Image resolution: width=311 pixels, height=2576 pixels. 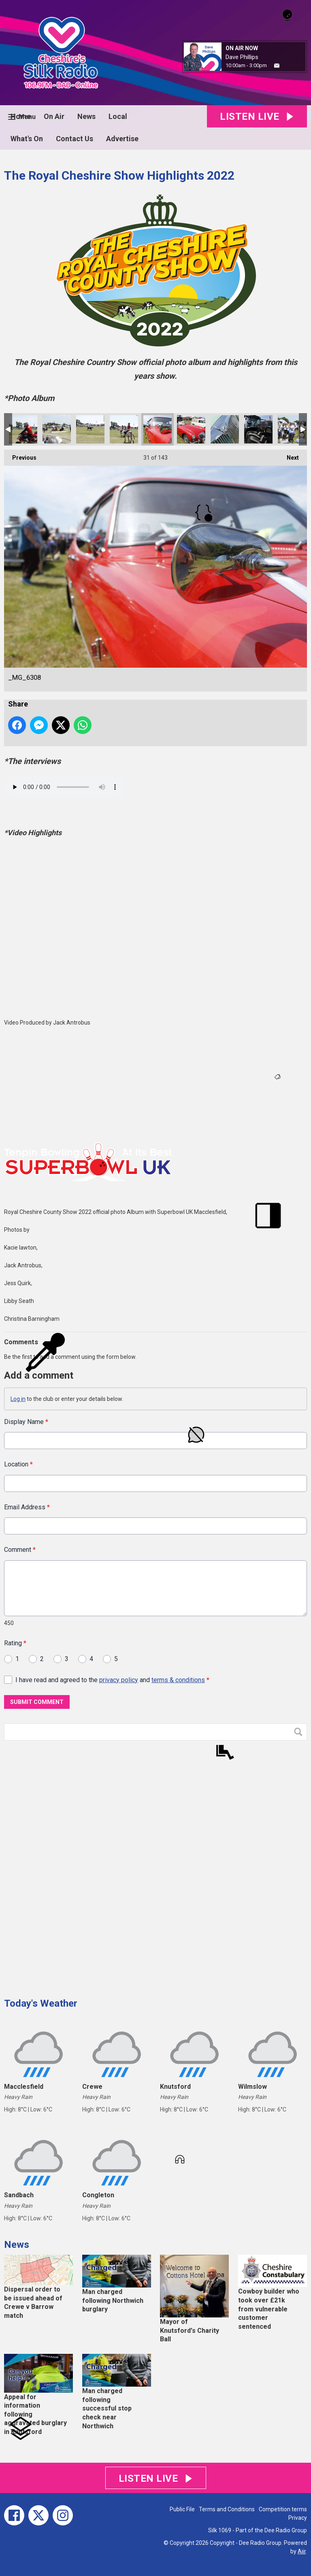 I want to click on mute or disable chat notifications, so click(x=196, y=1434).